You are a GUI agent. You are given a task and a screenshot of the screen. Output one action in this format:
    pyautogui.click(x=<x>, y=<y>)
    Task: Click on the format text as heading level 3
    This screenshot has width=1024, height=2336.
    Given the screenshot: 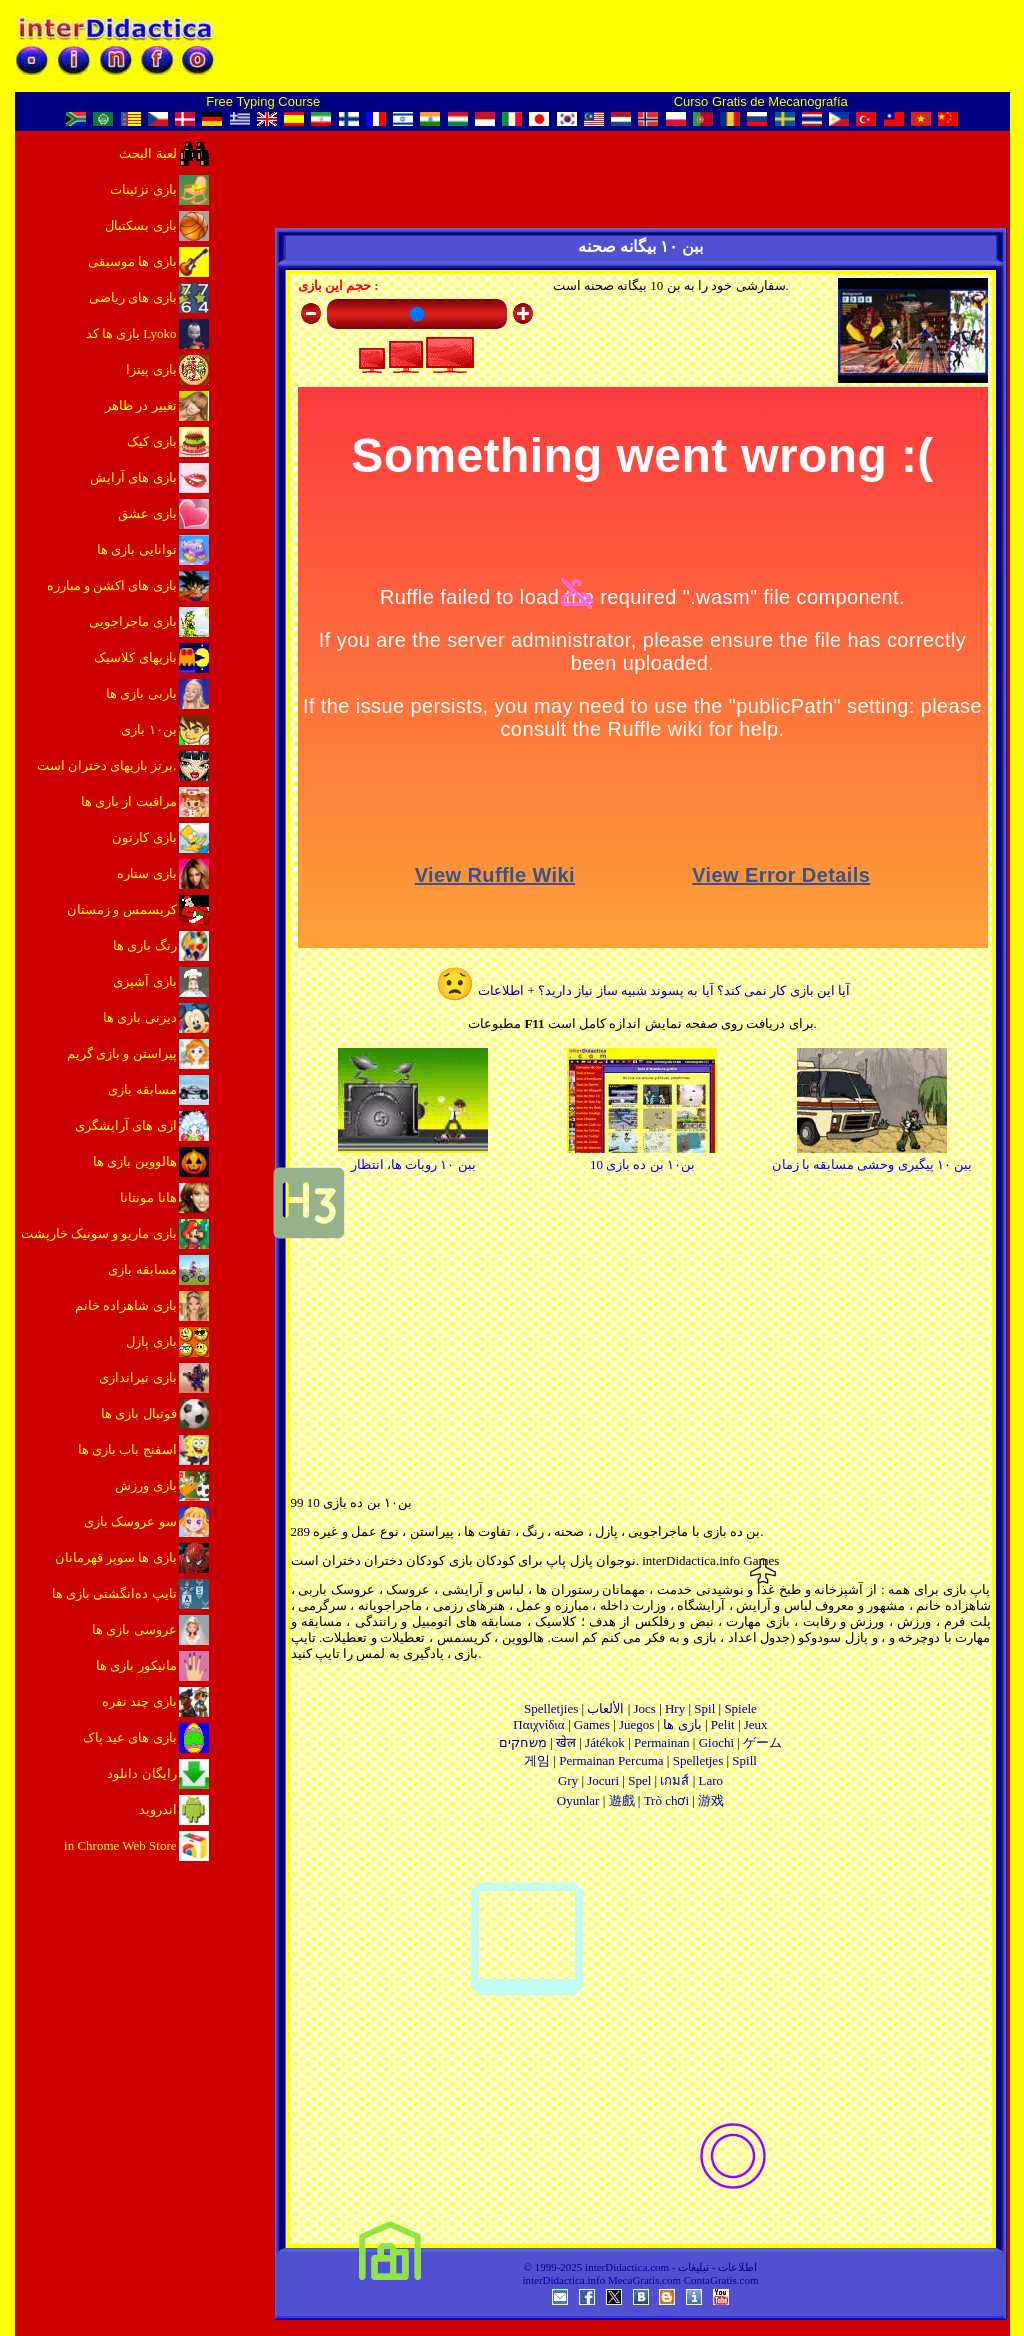 What is the action you would take?
    pyautogui.click(x=309, y=1203)
    